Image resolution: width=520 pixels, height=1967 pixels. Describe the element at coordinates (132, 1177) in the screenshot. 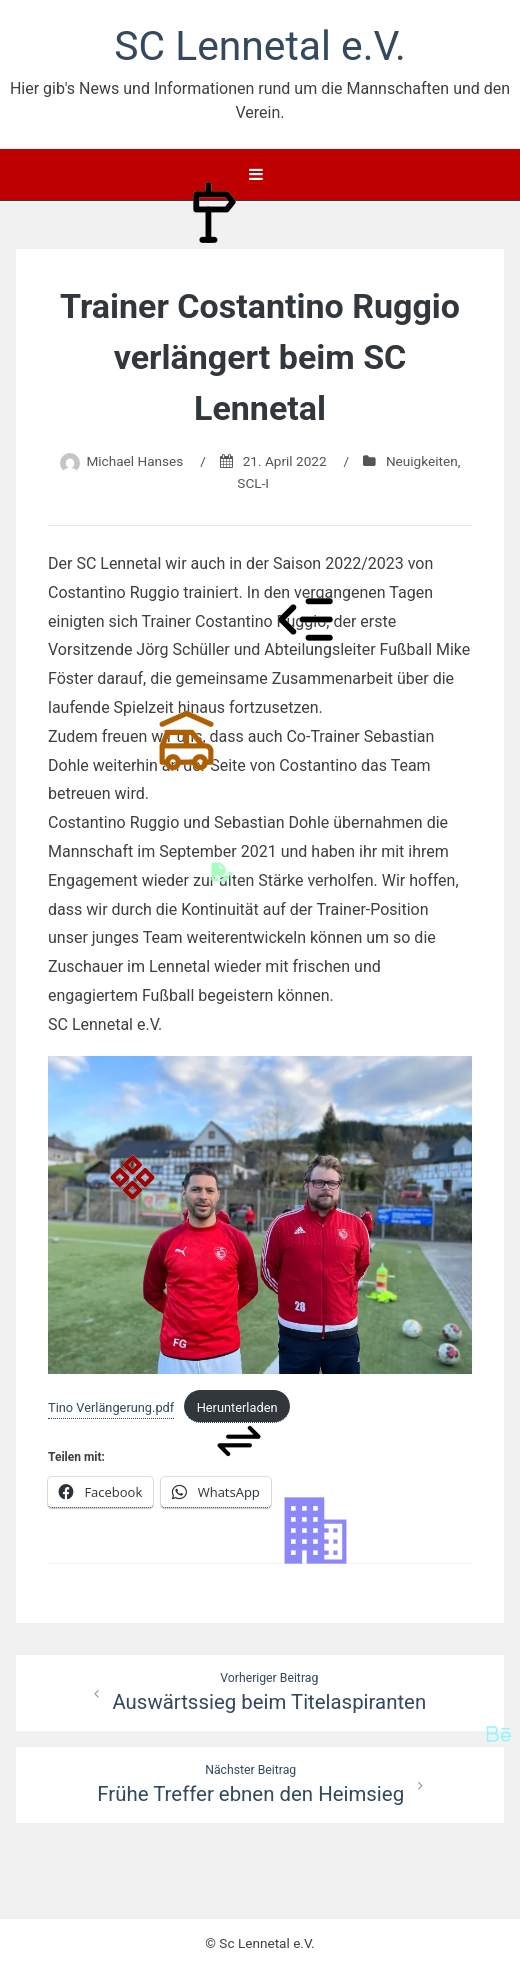

I see `access app grid or dashboard` at that location.